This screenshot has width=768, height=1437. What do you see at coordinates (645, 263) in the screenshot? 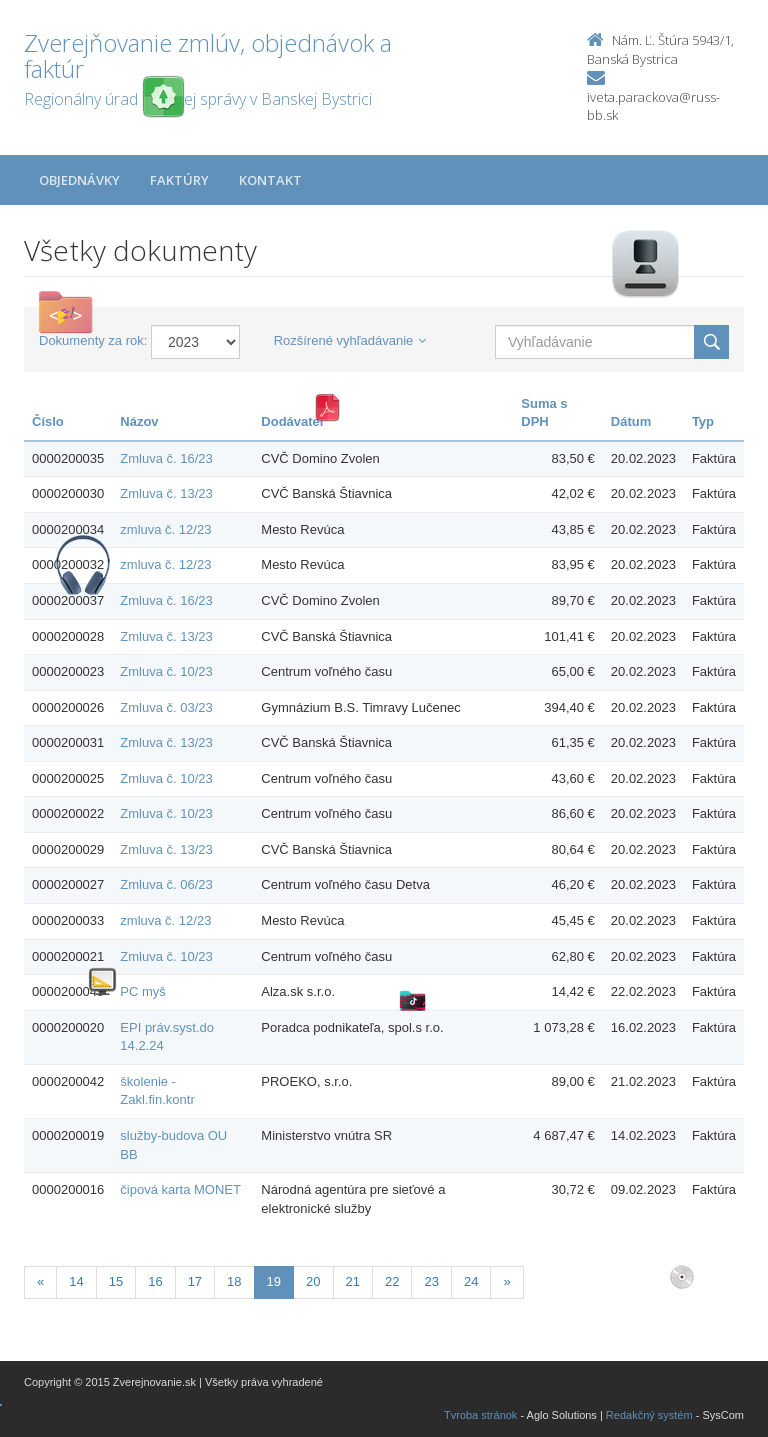
I see `view your desk area using the device camera` at bounding box center [645, 263].